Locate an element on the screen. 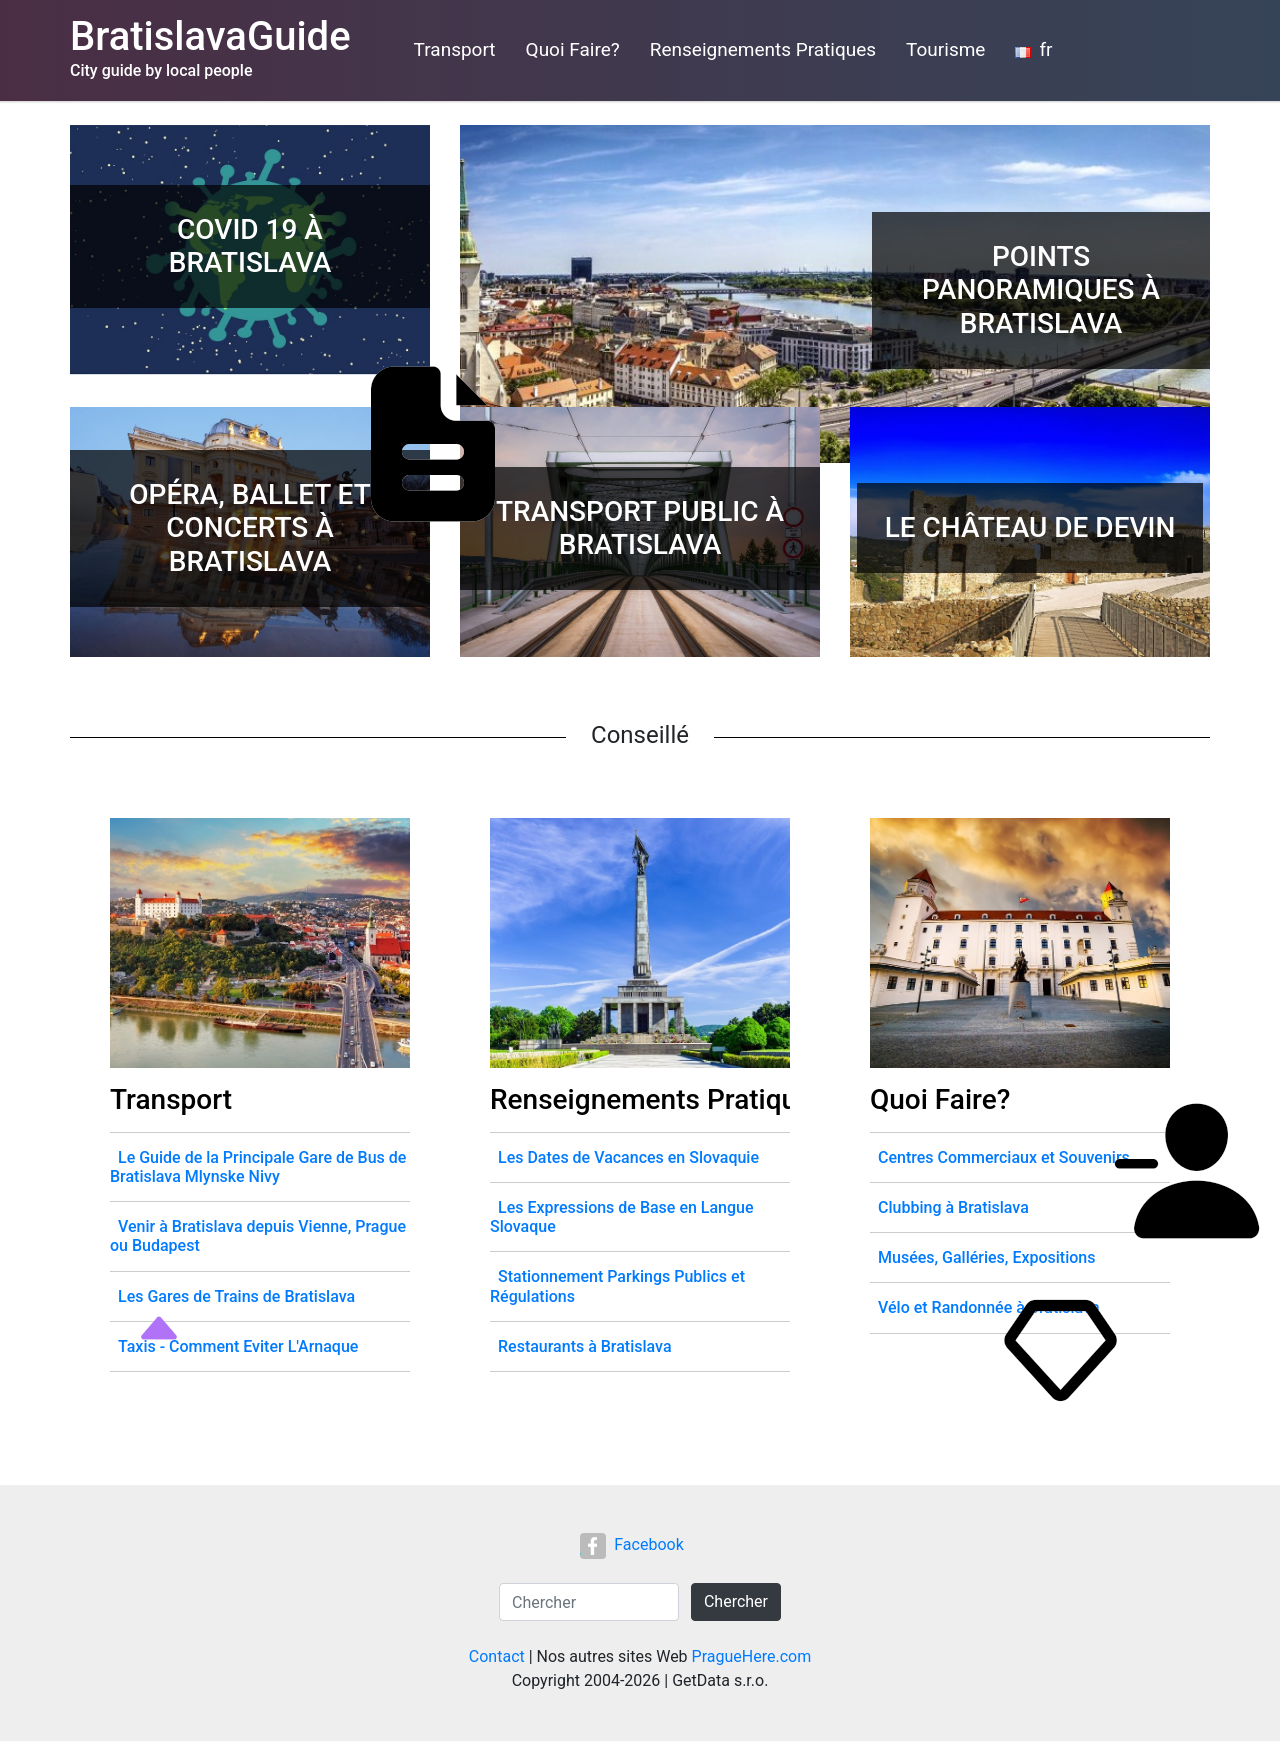 This screenshot has height=1741, width=1280. open Sketch design app is located at coordinates (1060, 1350).